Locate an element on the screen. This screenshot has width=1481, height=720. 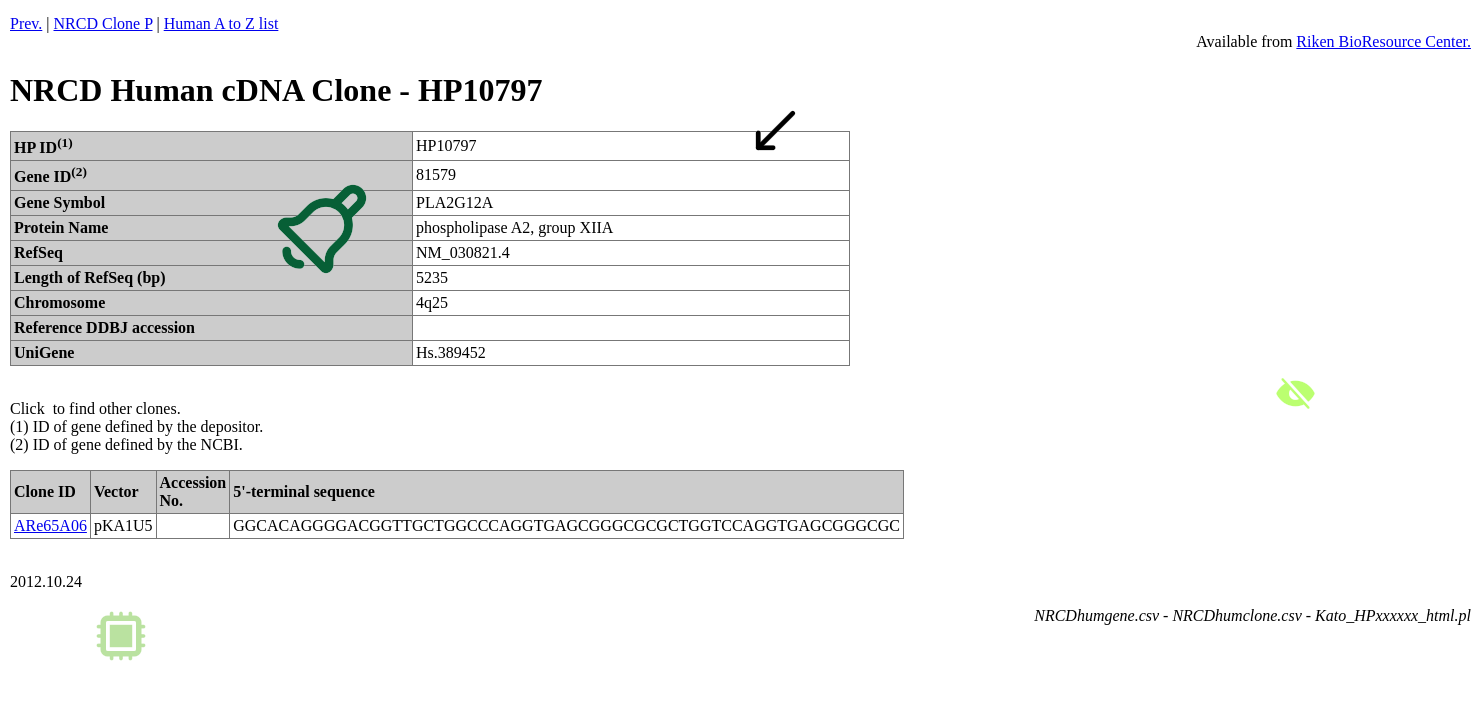
move item to the bottom-left corner is located at coordinates (775, 130).